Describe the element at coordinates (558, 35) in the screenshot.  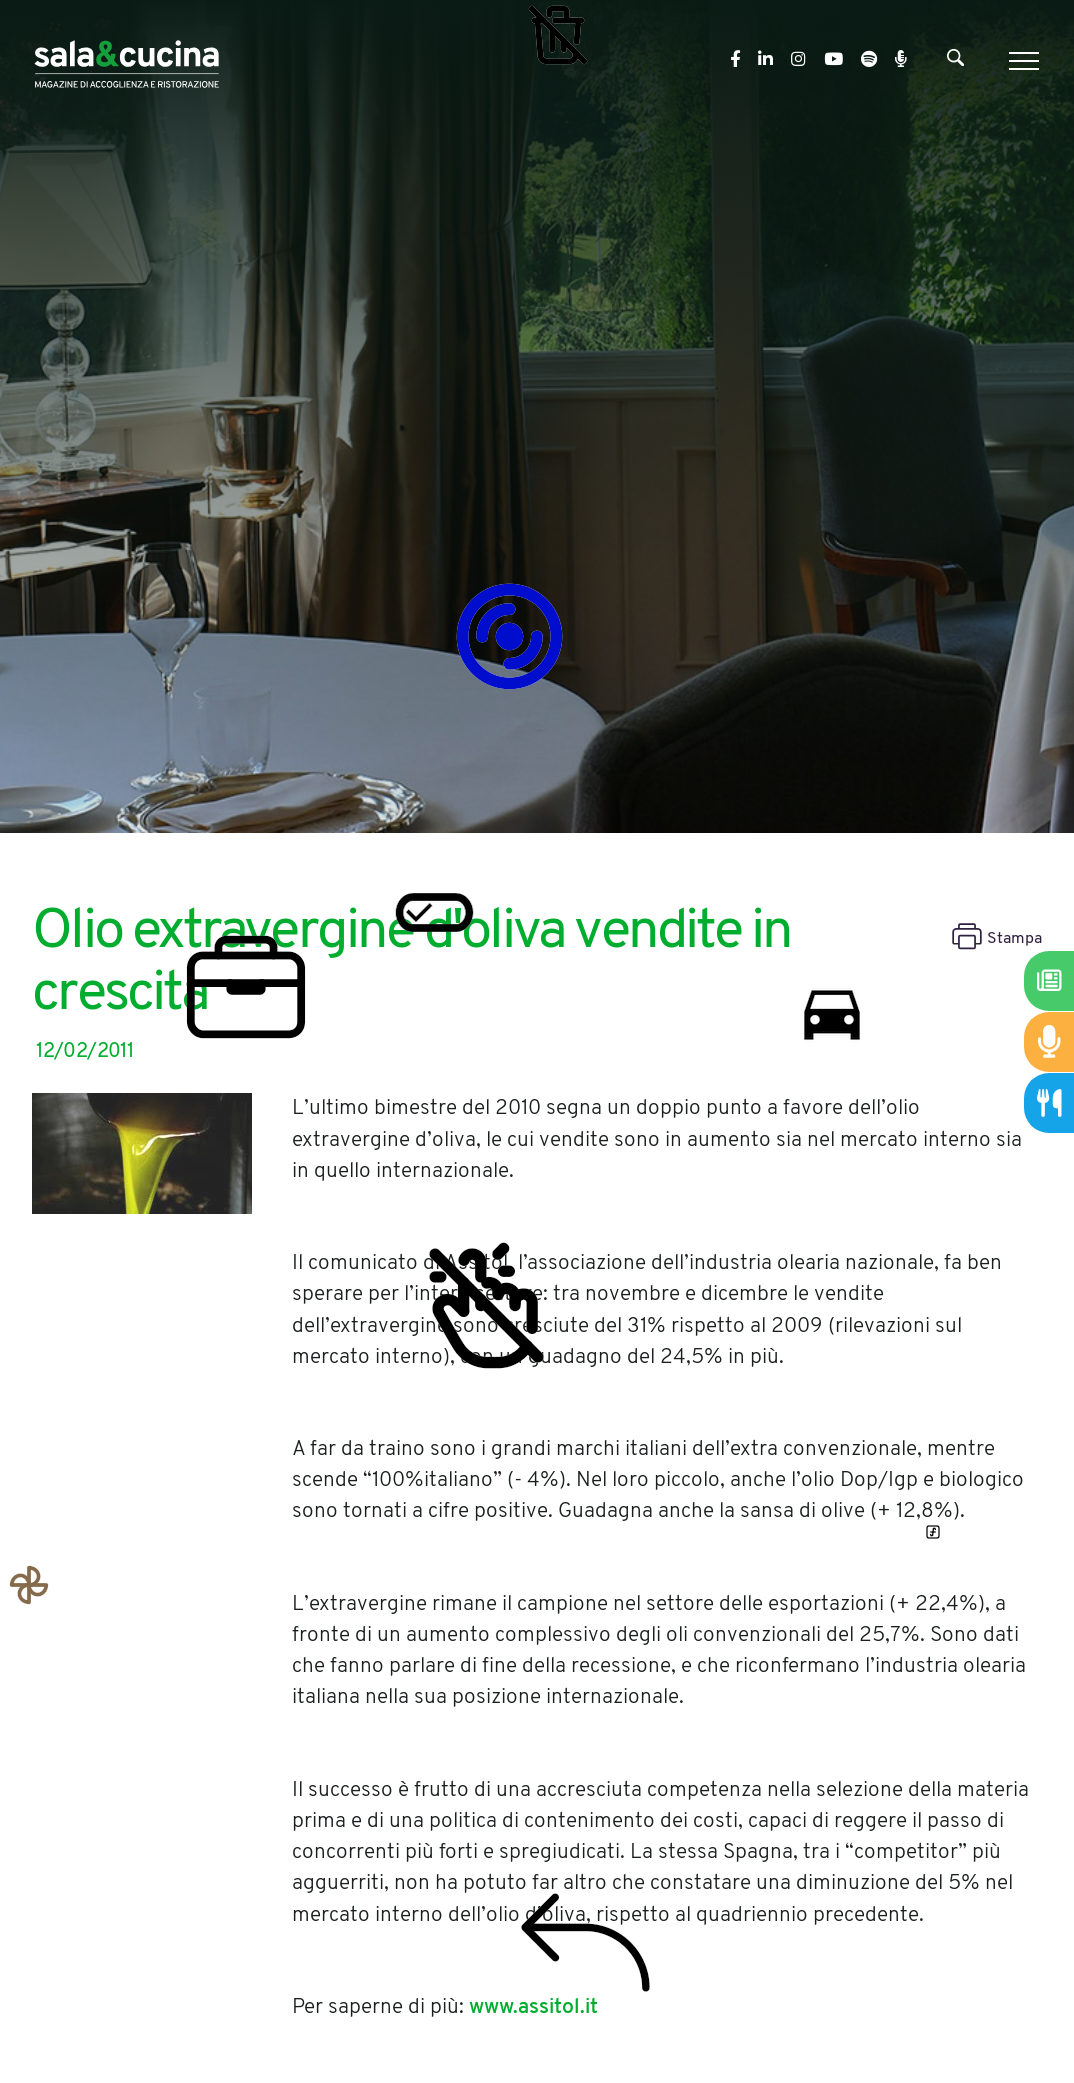
I see `delete function is disabled or unavailable` at that location.